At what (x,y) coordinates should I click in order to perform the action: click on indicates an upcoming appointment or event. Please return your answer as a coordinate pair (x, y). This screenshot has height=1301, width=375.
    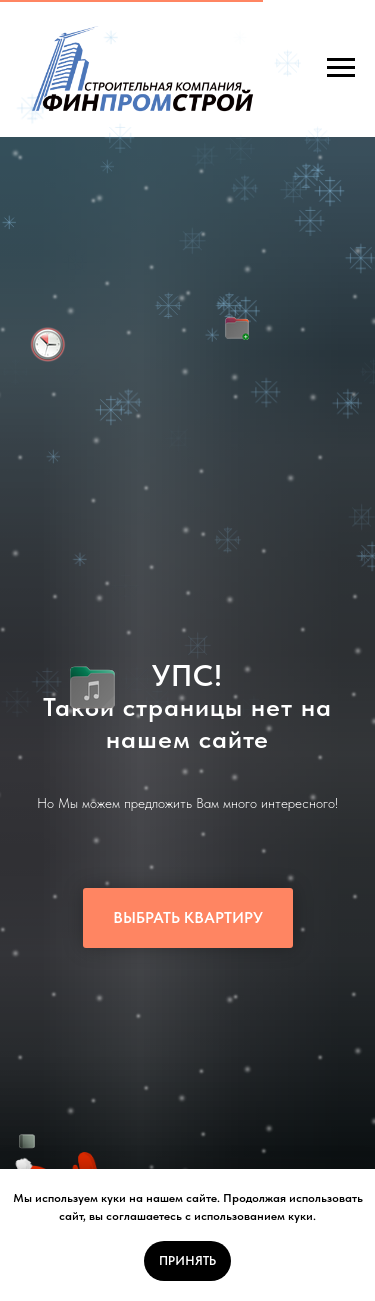
    Looking at the image, I should click on (48, 344).